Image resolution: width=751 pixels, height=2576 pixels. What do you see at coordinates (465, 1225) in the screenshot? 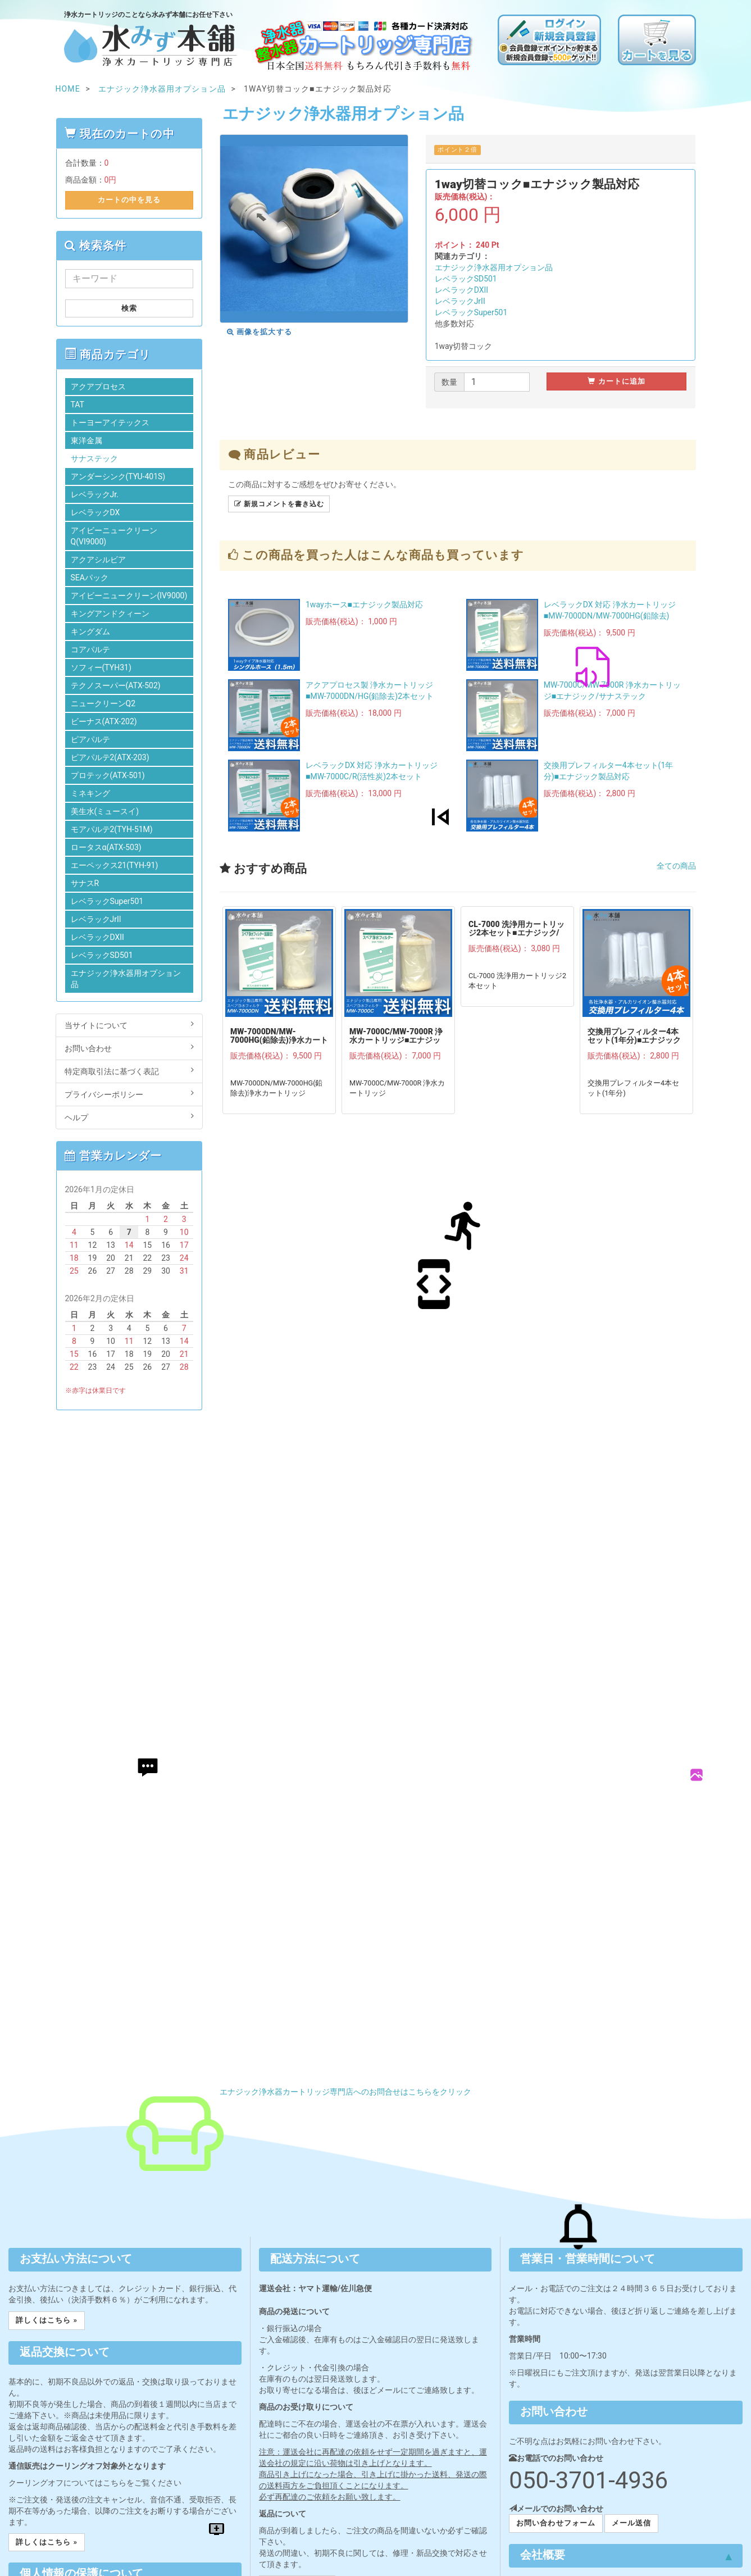
I see `access walking or running directions` at bounding box center [465, 1225].